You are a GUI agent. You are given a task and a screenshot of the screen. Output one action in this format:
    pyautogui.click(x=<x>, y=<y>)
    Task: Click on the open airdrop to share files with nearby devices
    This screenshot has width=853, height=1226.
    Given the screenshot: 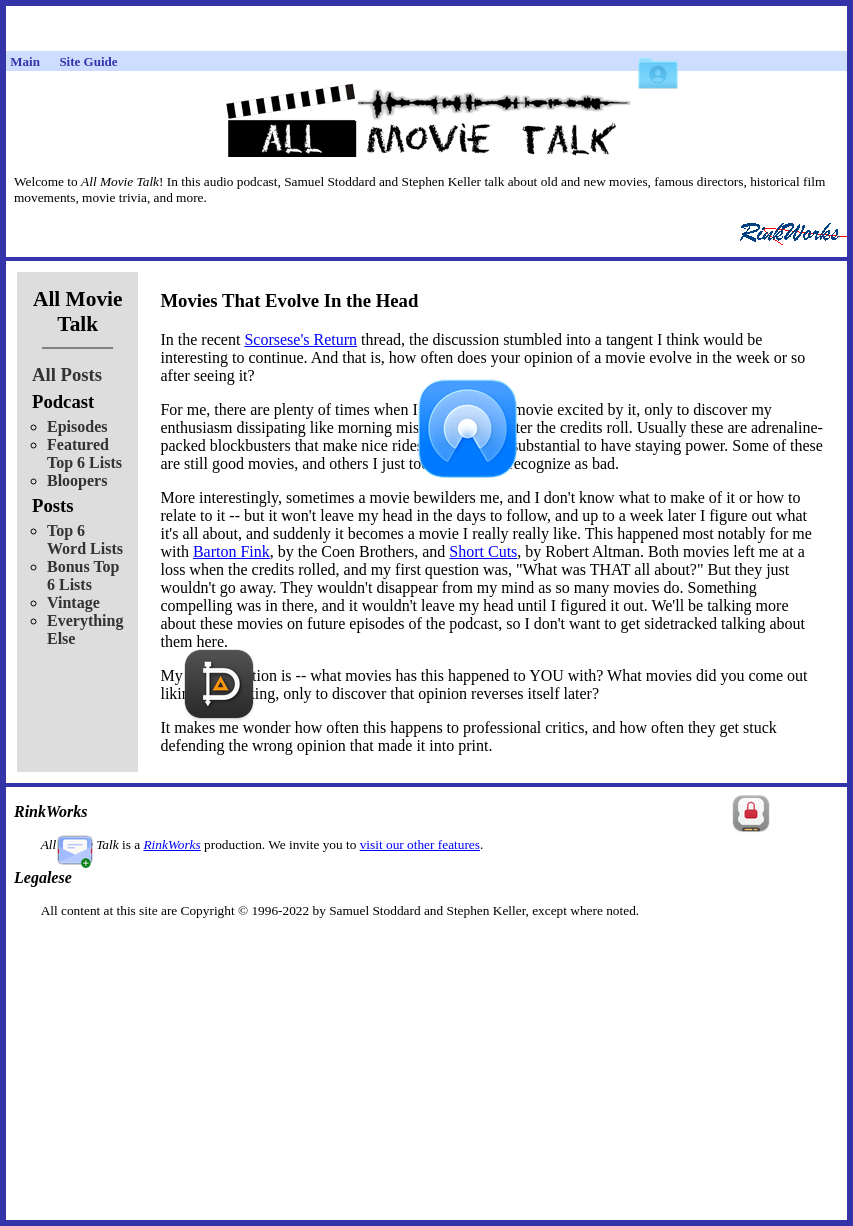 What is the action you would take?
    pyautogui.click(x=467, y=428)
    